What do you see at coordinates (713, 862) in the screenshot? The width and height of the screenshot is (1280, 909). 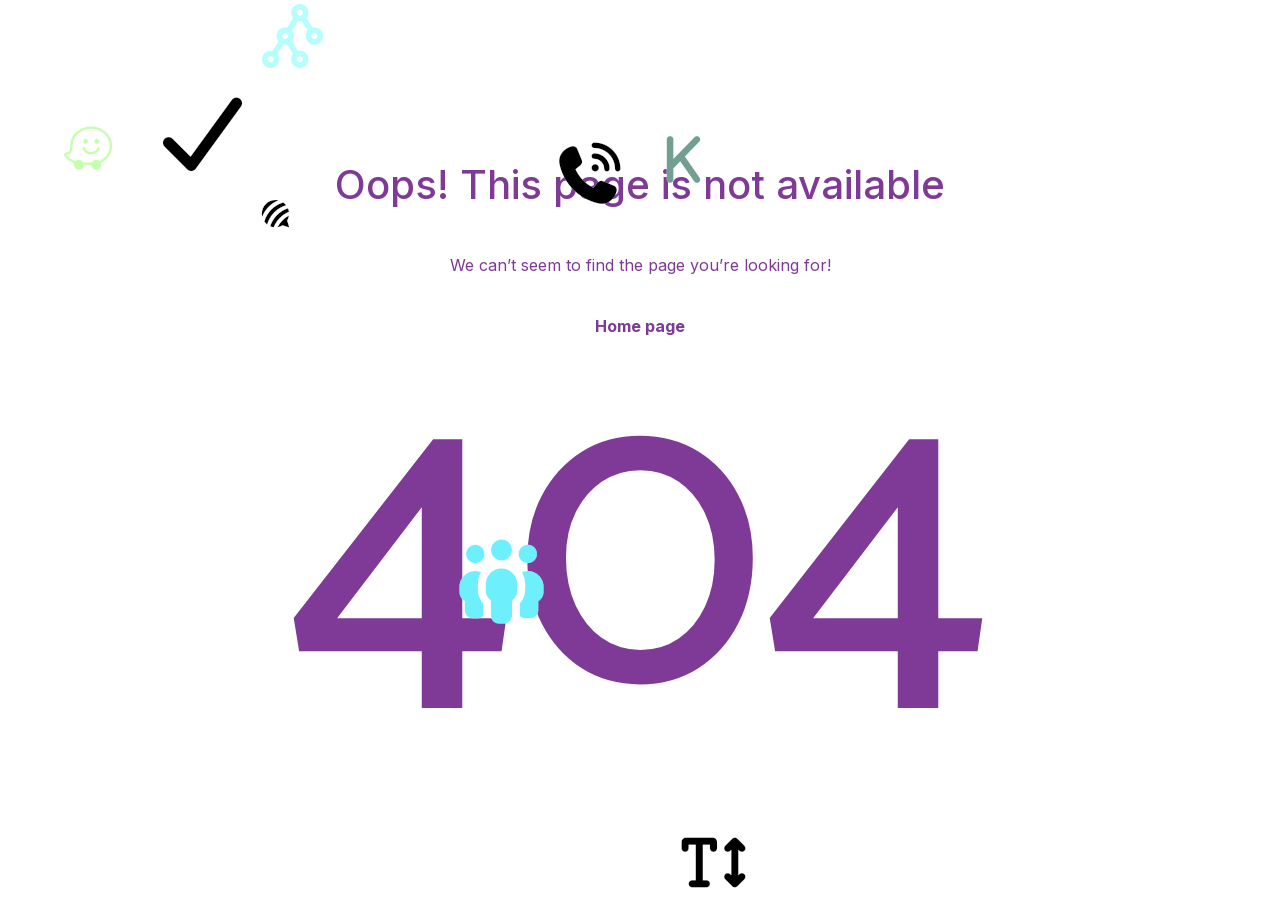 I see `adjust text height or line spacing` at bounding box center [713, 862].